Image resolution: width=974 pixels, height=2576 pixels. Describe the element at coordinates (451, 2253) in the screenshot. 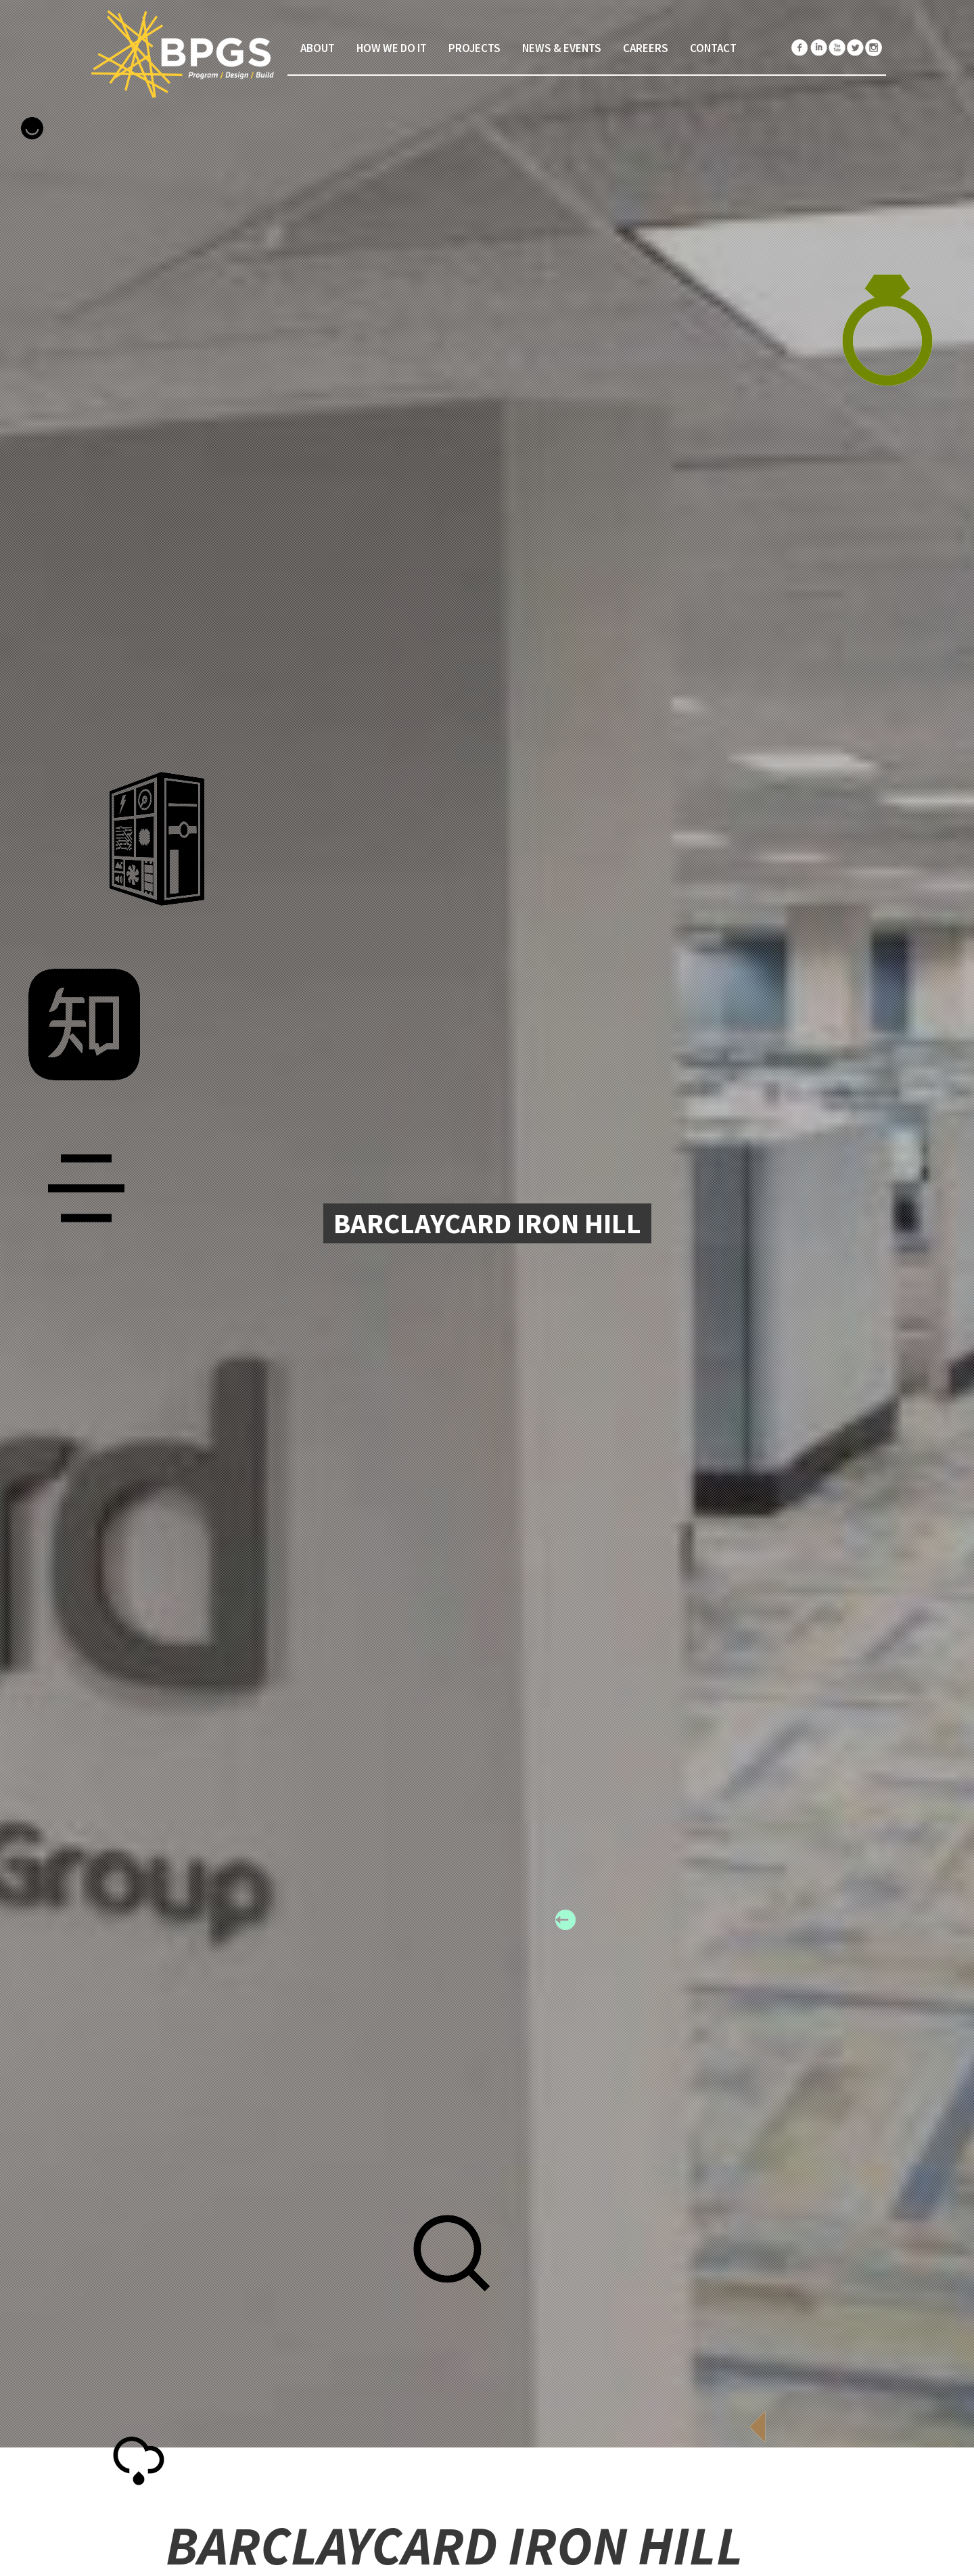

I see `search for content or items` at that location.